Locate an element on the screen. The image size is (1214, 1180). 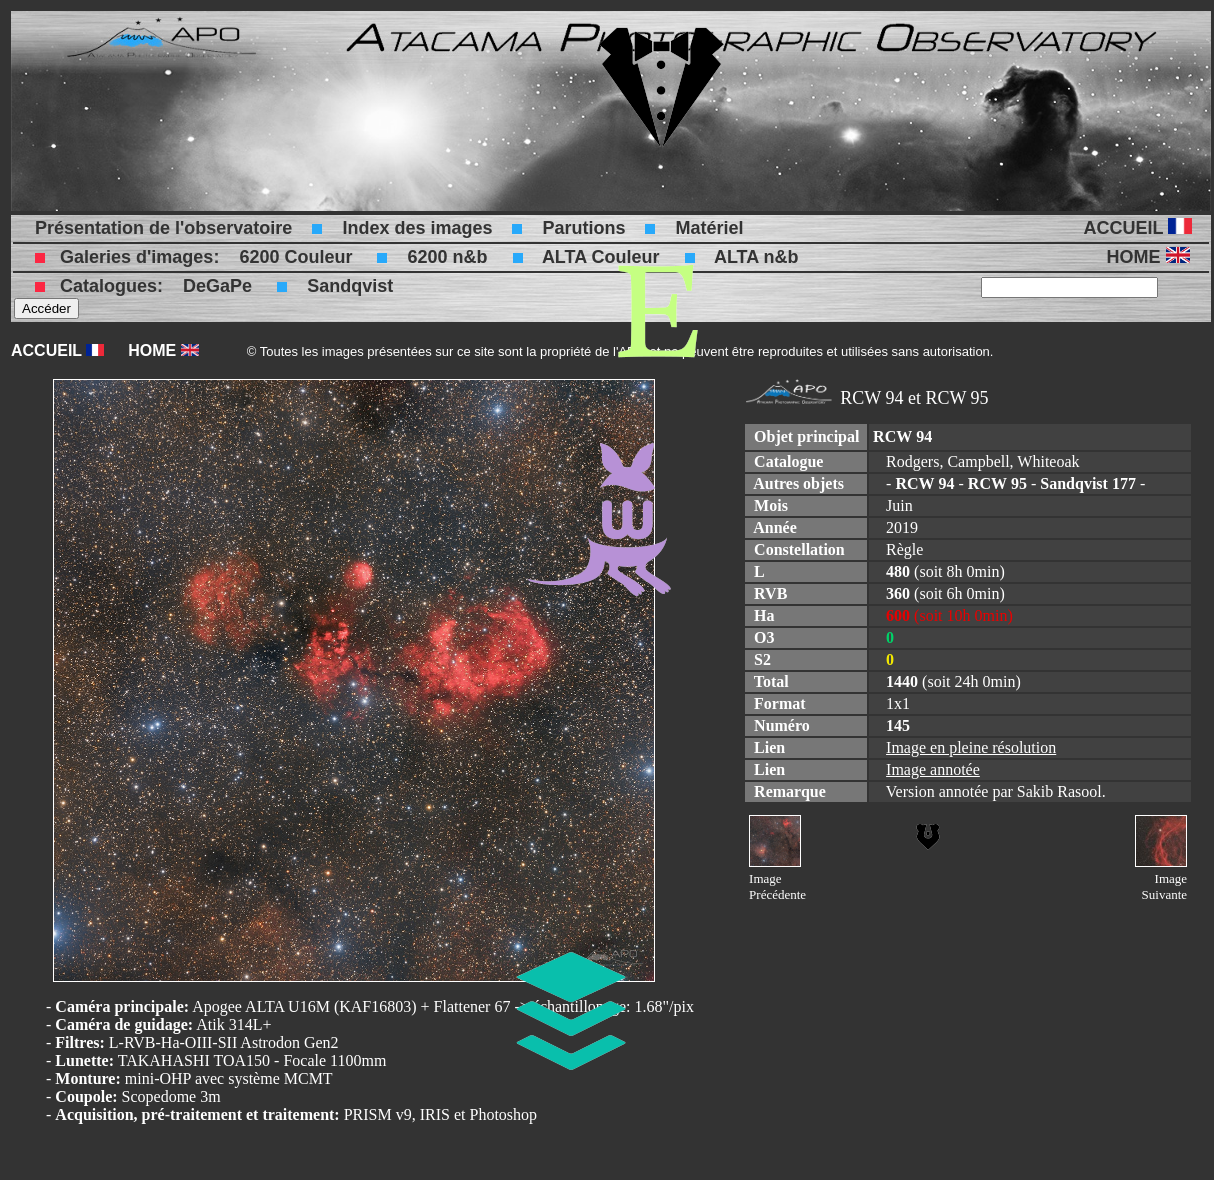
open wallabag read-it-later app is located at coordinates (599, 519).